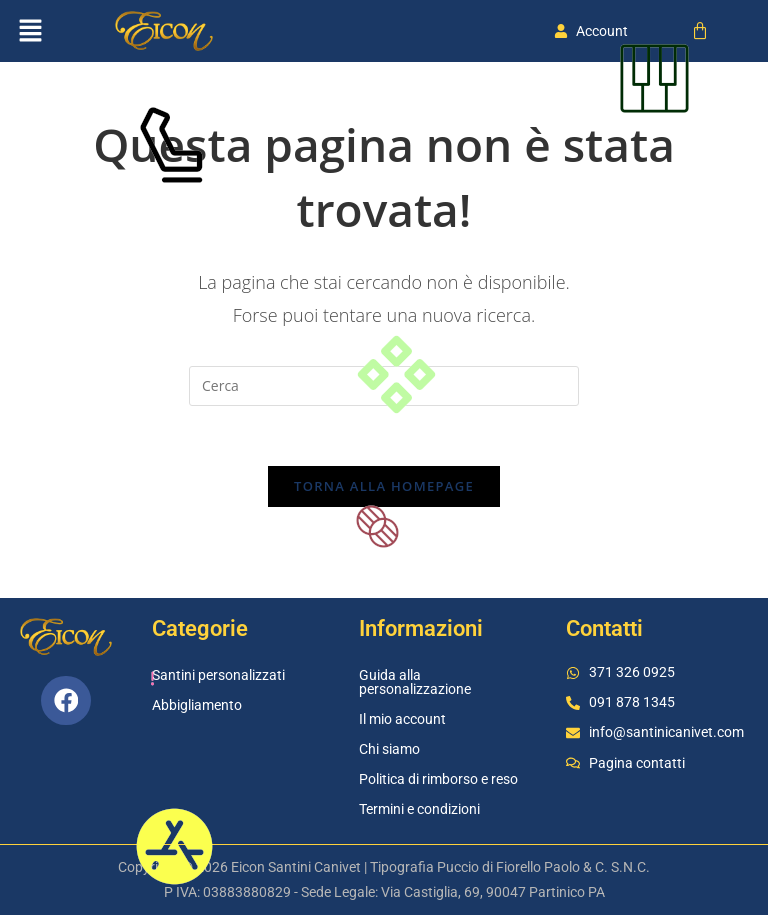  Describe the element at coordinates (152, 678) in the screenshot. I see `indicates a warning or alert requiring attention` at that location.